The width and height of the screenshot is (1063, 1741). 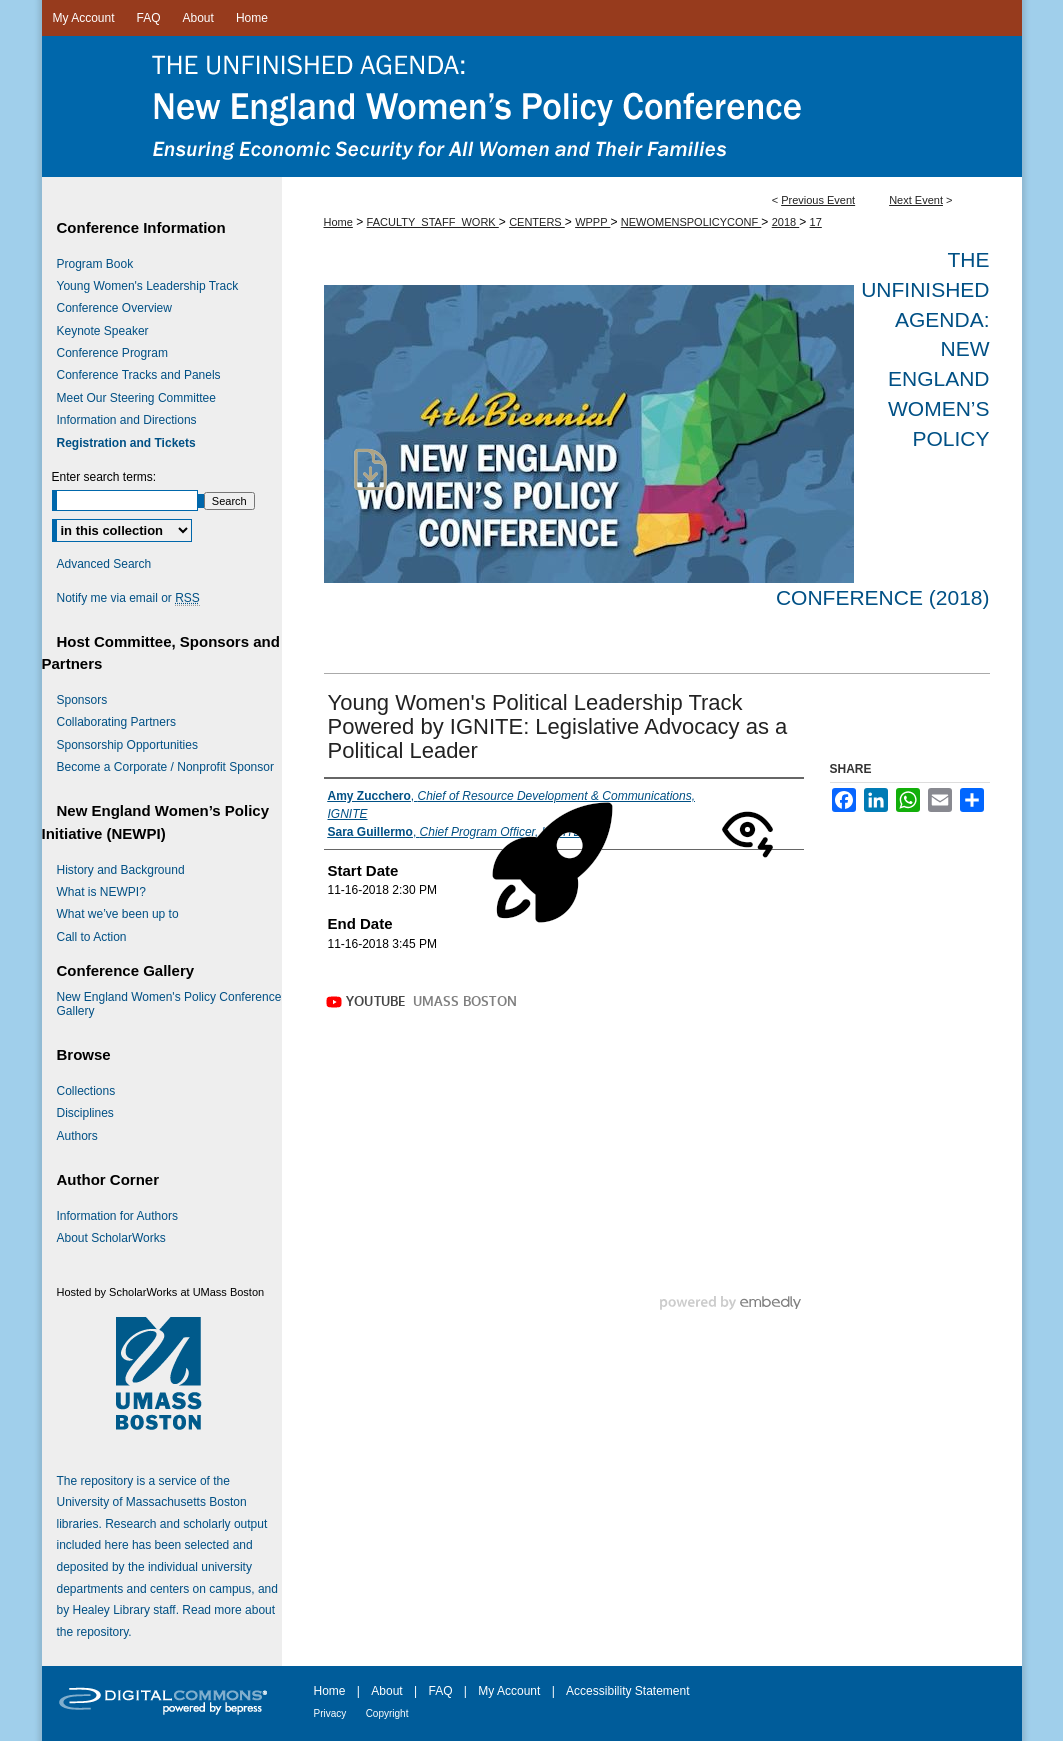 I want to click on download a document or file, so click(x=370, y=469).